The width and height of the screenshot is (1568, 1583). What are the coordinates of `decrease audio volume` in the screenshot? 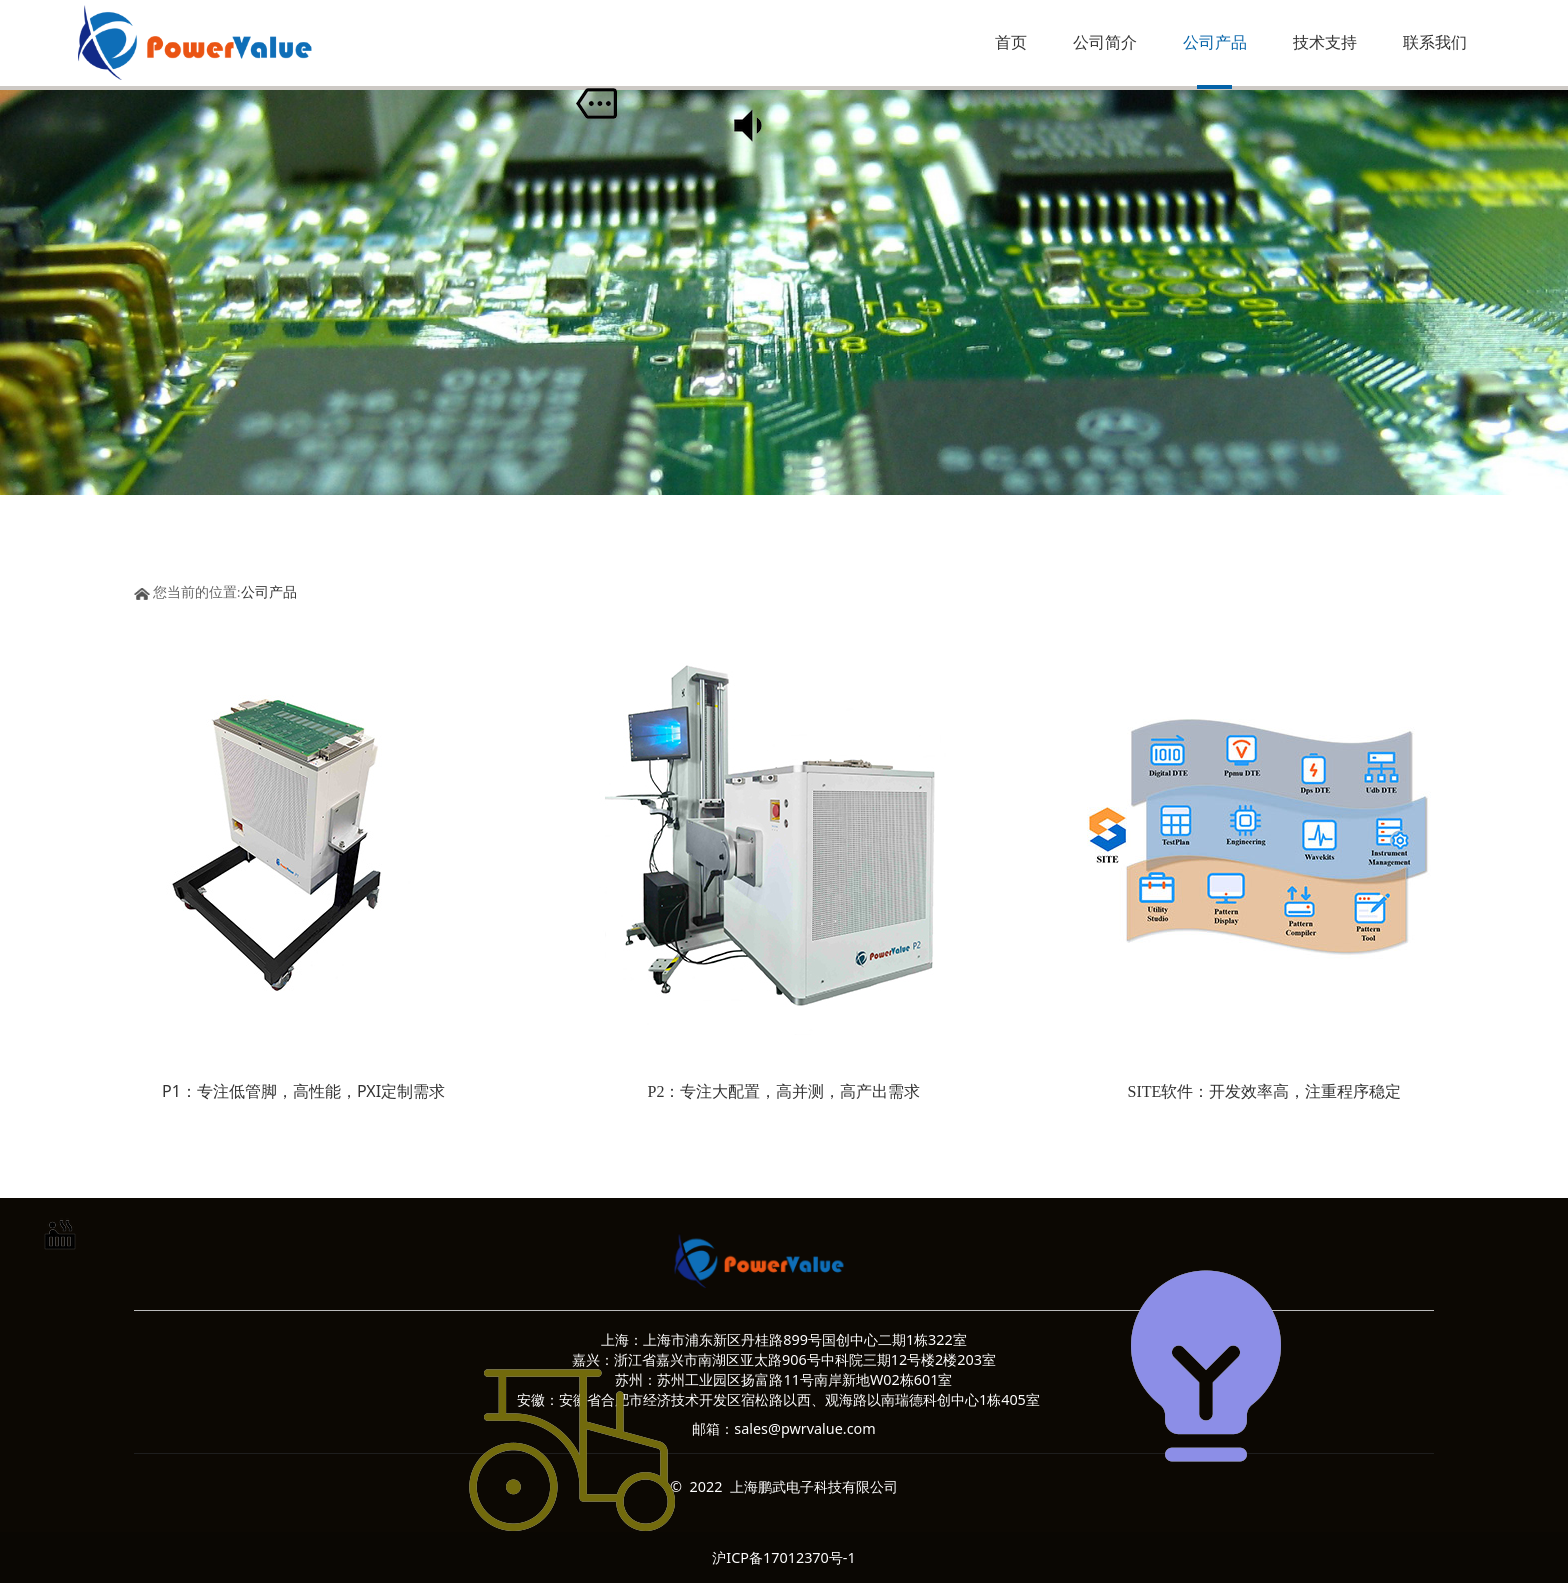 It's located at (748, 125).